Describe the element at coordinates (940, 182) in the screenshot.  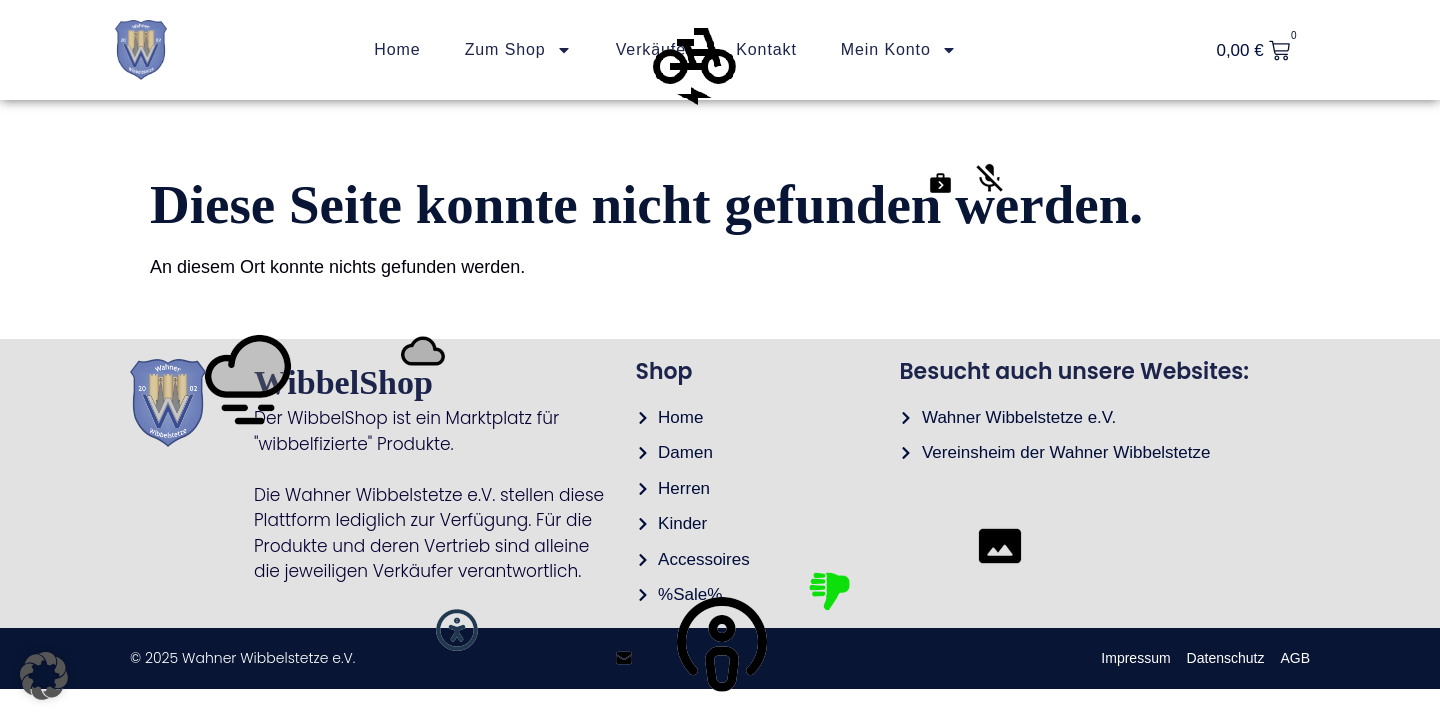
I see `schedule task for next week` at that location.